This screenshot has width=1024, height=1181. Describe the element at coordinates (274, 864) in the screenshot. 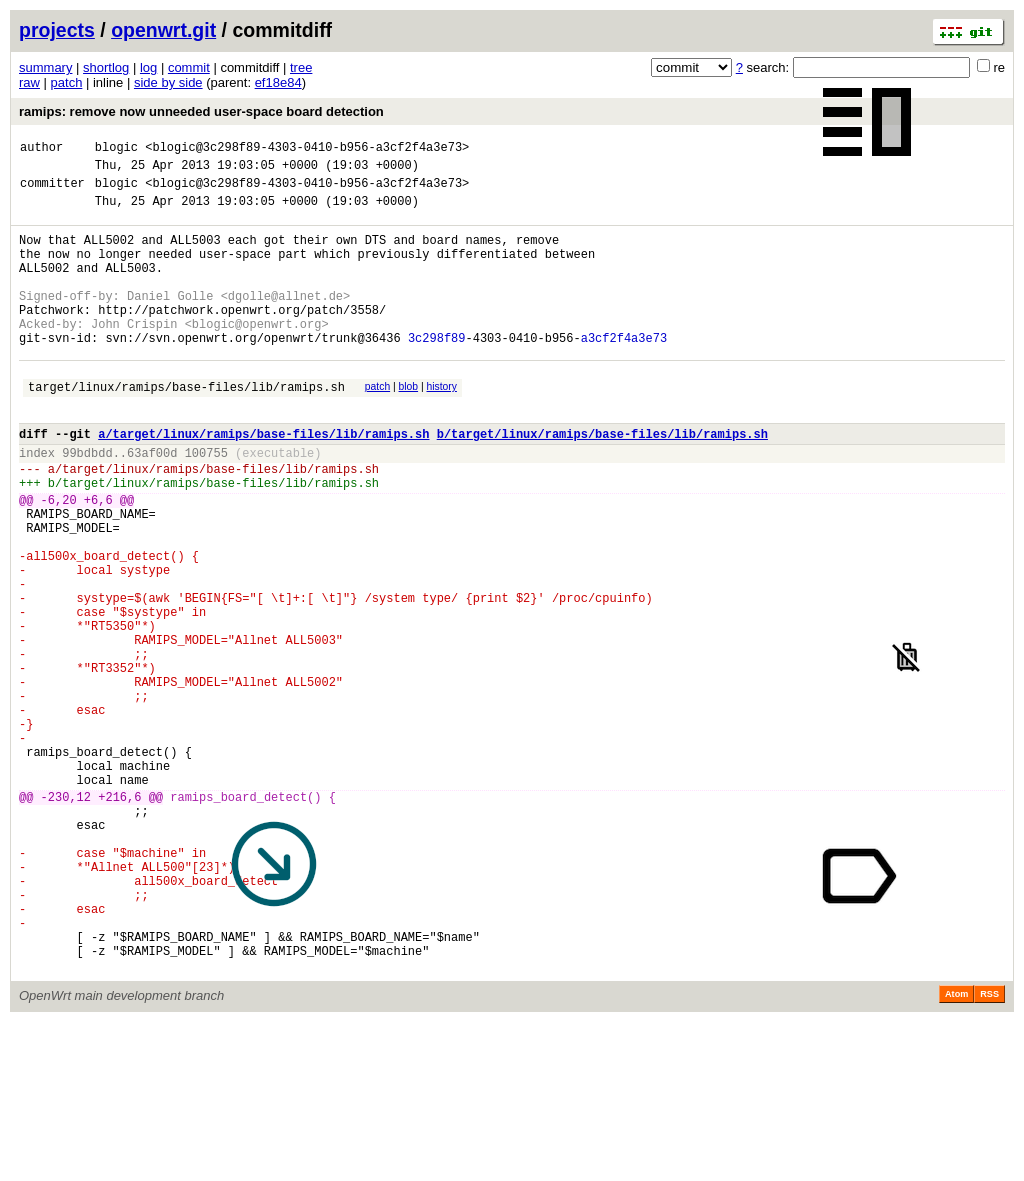

I see `navigate to the next section below` at that location.